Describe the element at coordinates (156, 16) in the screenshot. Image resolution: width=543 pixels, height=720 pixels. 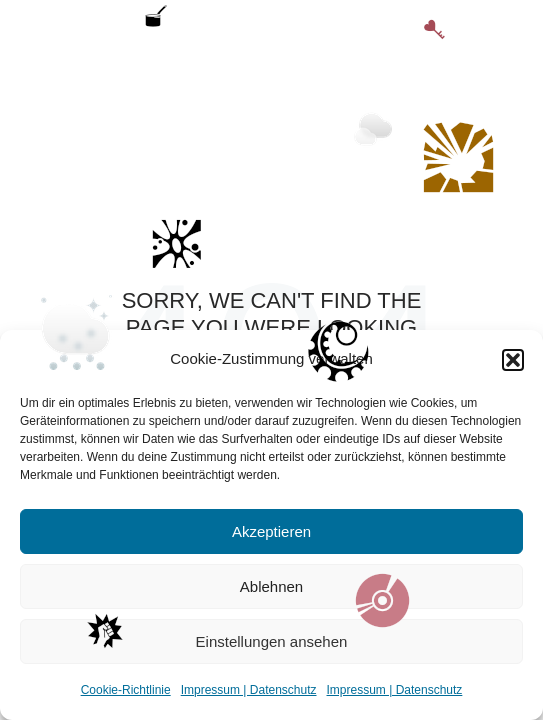
I see `access cooking or recipe features` at that location.